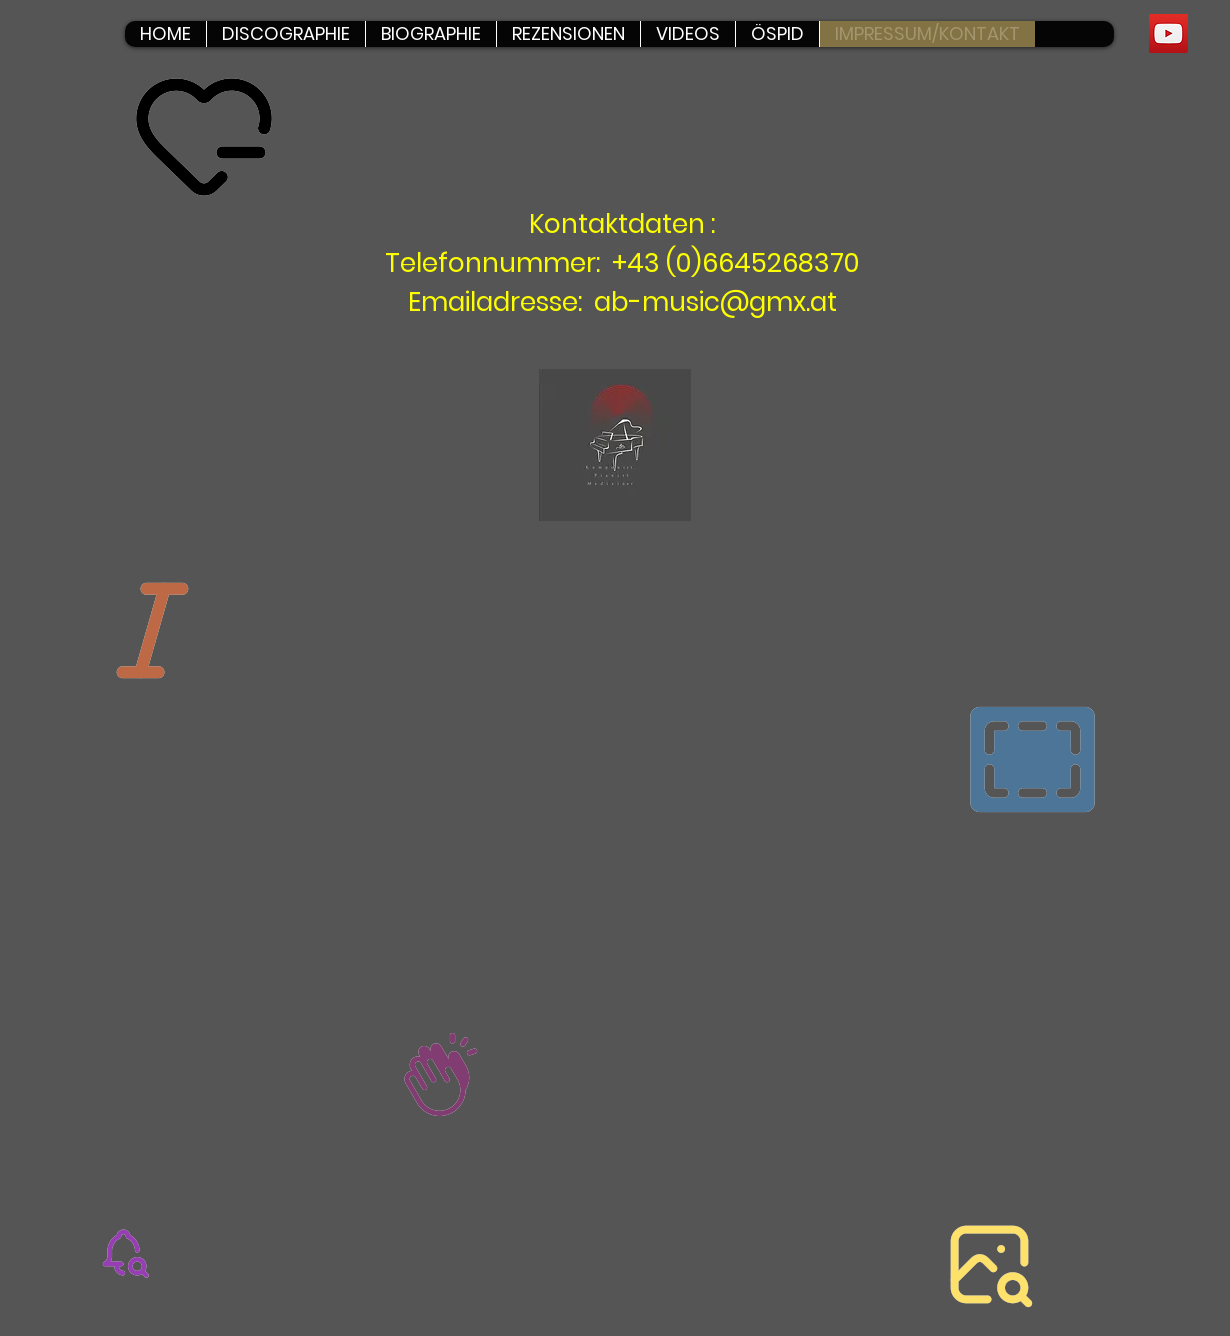 The height and width of the screenshot is (1336, 1230). Describe the element at coordinates (204, 134) in the screenshot. I see `remove from favorites` at that location.